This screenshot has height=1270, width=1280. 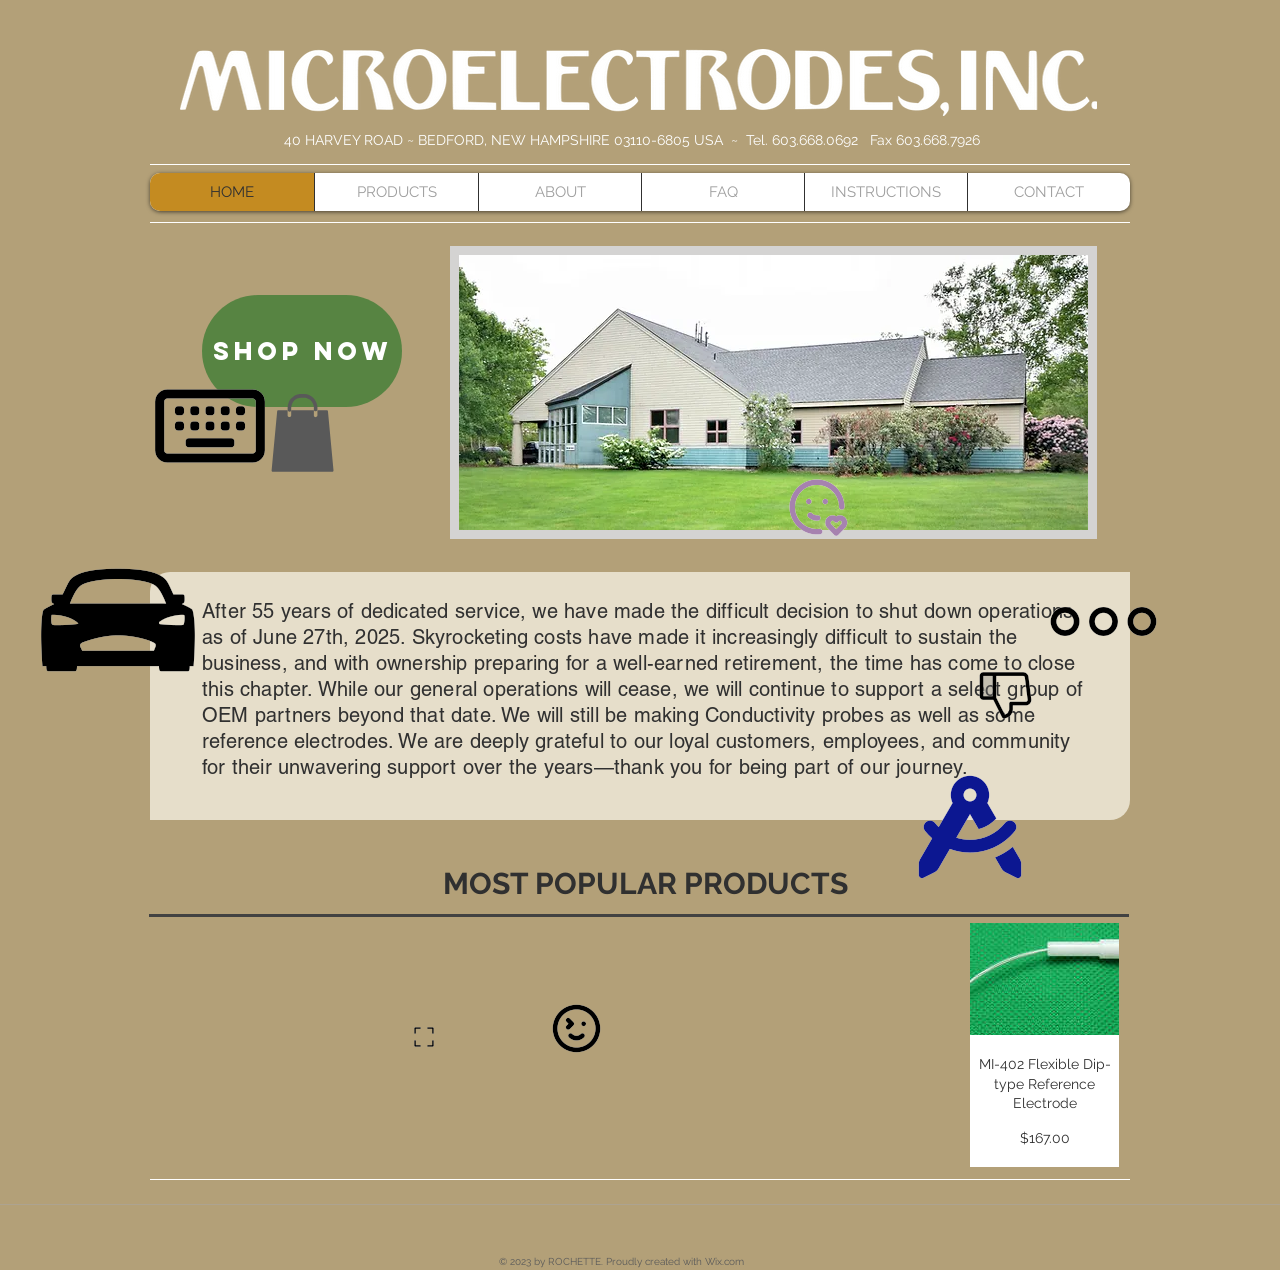 I want to click on react with love or affection, so click(x=817, y=507).